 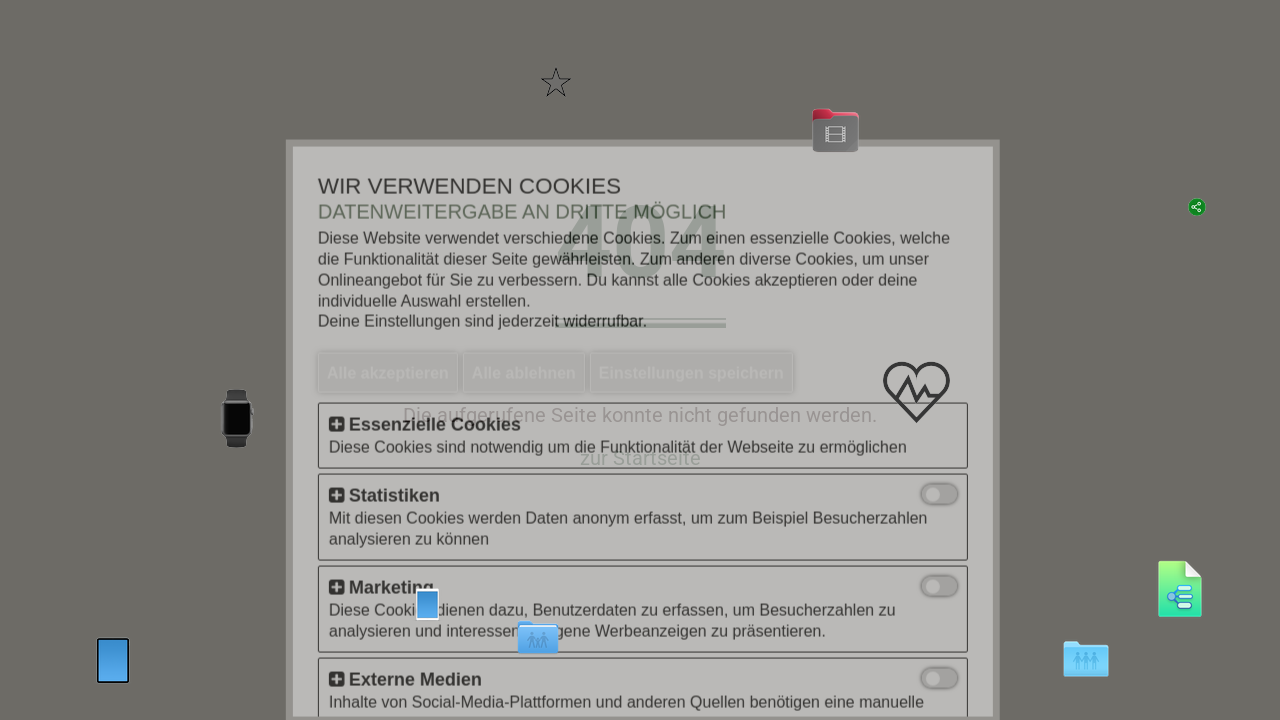 What do you see at coordinates (556, 82) in the screenshot?
I see `view VIP contacts in mail` at bounding box center [556, 82].